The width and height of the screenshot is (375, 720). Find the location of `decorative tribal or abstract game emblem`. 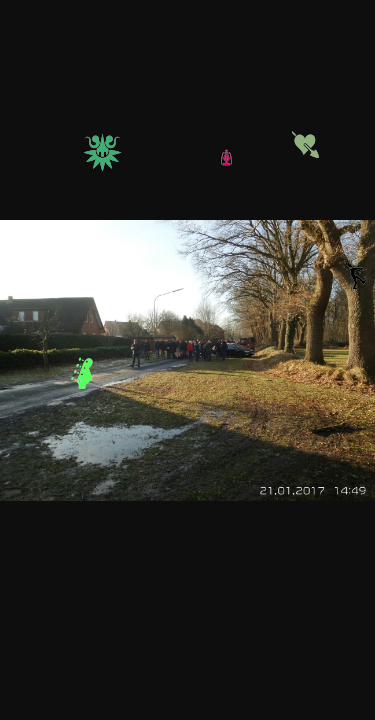

decorative tribal or abstract game emblem is located at coordinates (102, 152).